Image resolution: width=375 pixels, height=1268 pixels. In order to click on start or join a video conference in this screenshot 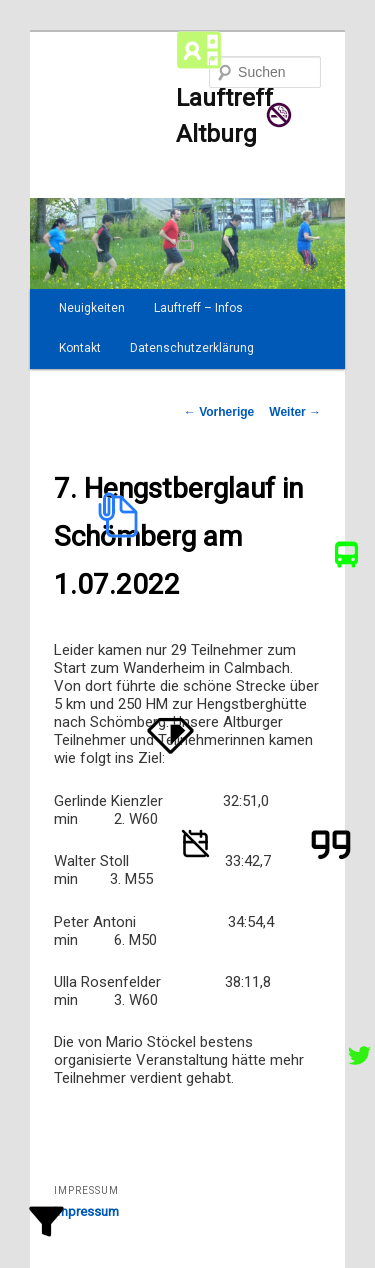, I will do `click(199, 50)`.